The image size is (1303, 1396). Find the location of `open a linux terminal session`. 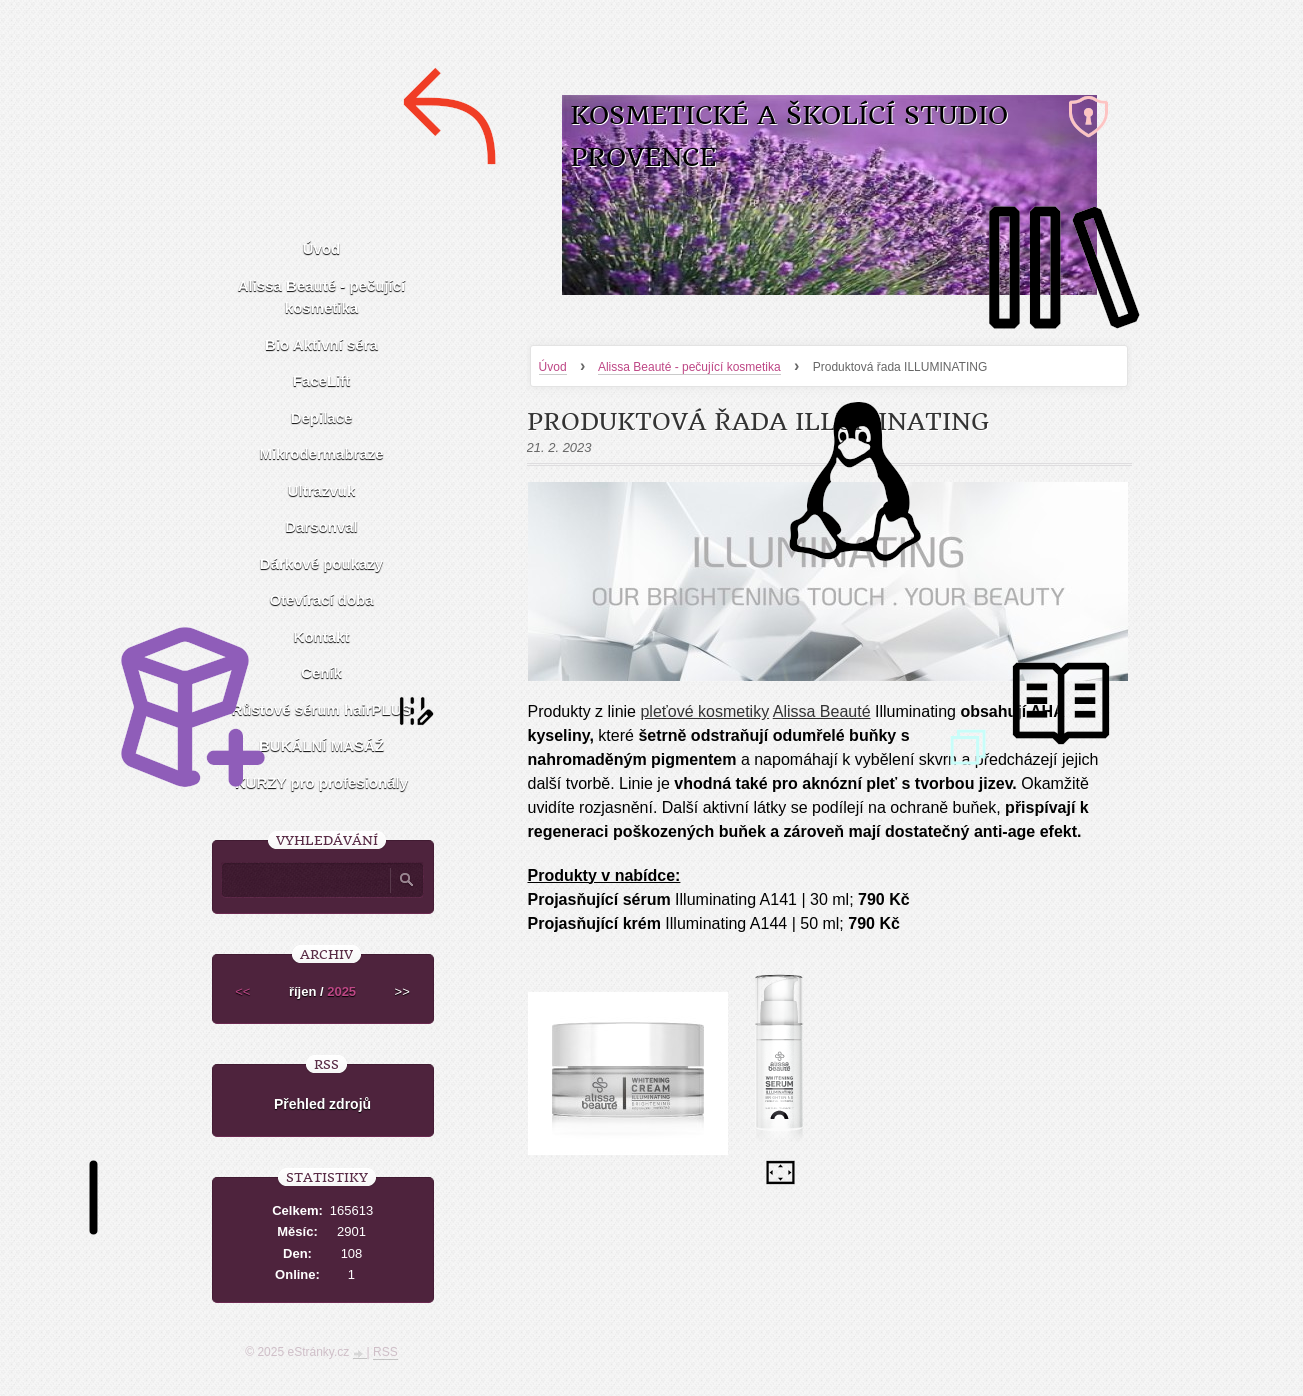

open a linux terminal session is located at coordinates (855, 481).